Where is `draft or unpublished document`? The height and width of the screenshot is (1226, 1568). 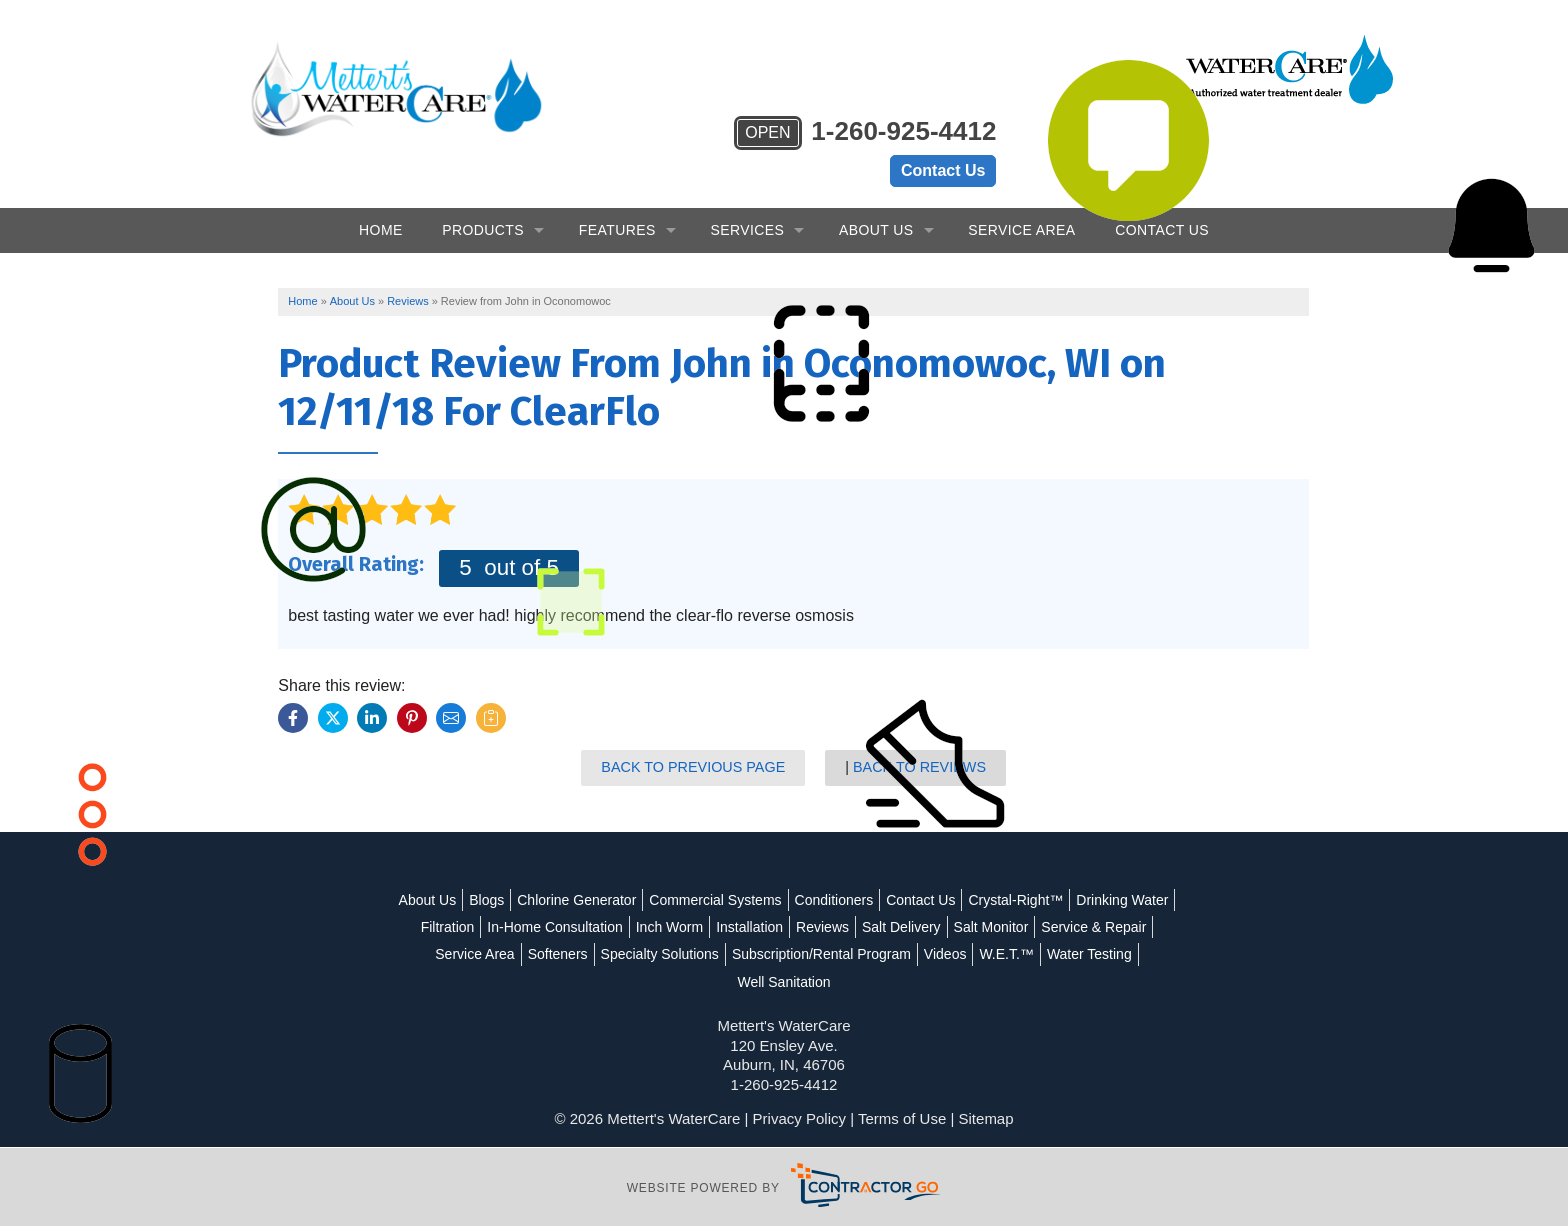
draft or unpublished document is located at coordinates (821, 363).